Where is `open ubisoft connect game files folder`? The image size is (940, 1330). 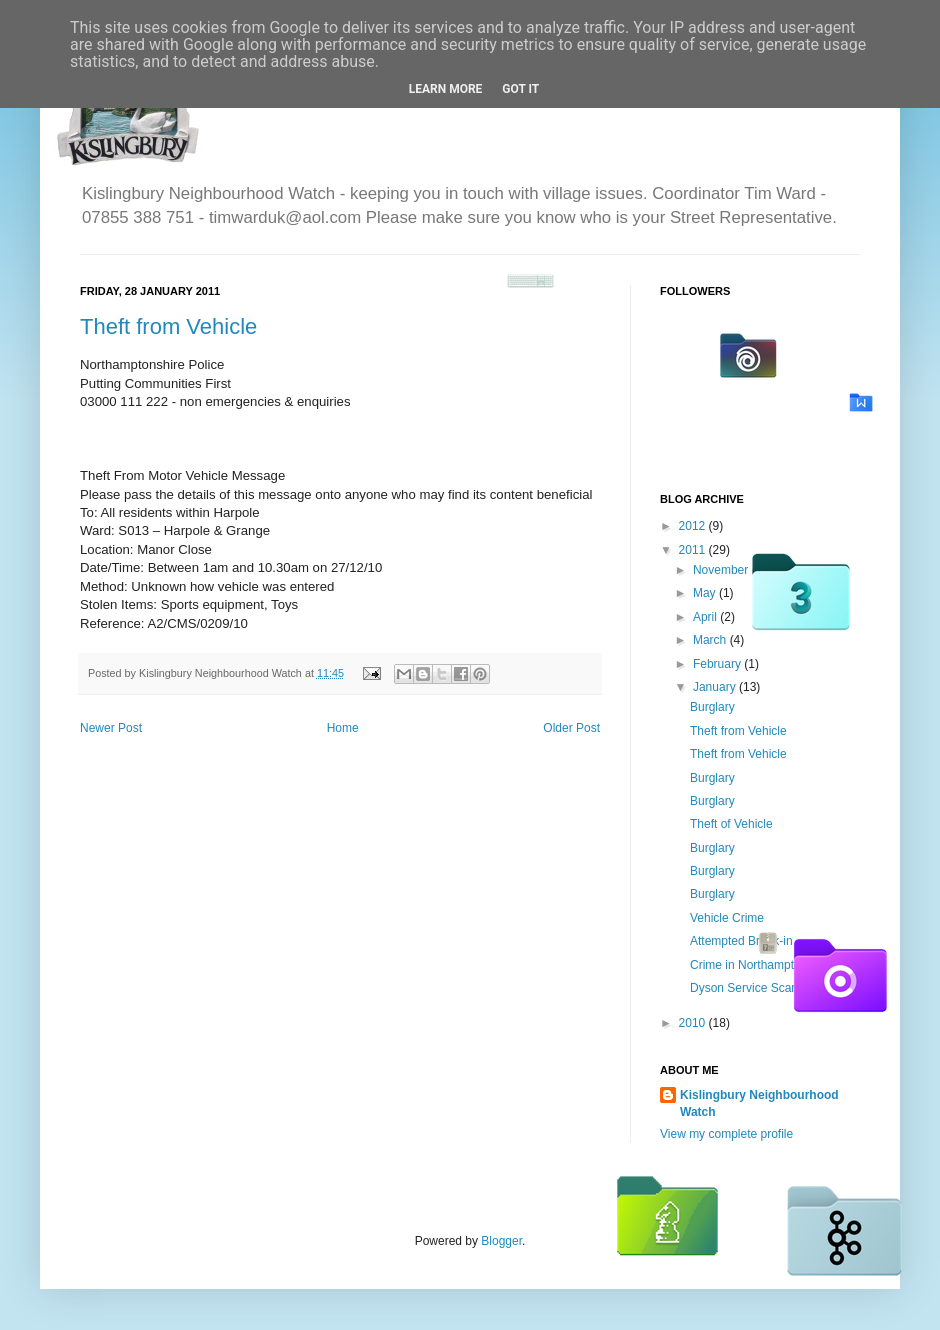 open ubisoft connect game files folder is located at coordinates (748, 357).